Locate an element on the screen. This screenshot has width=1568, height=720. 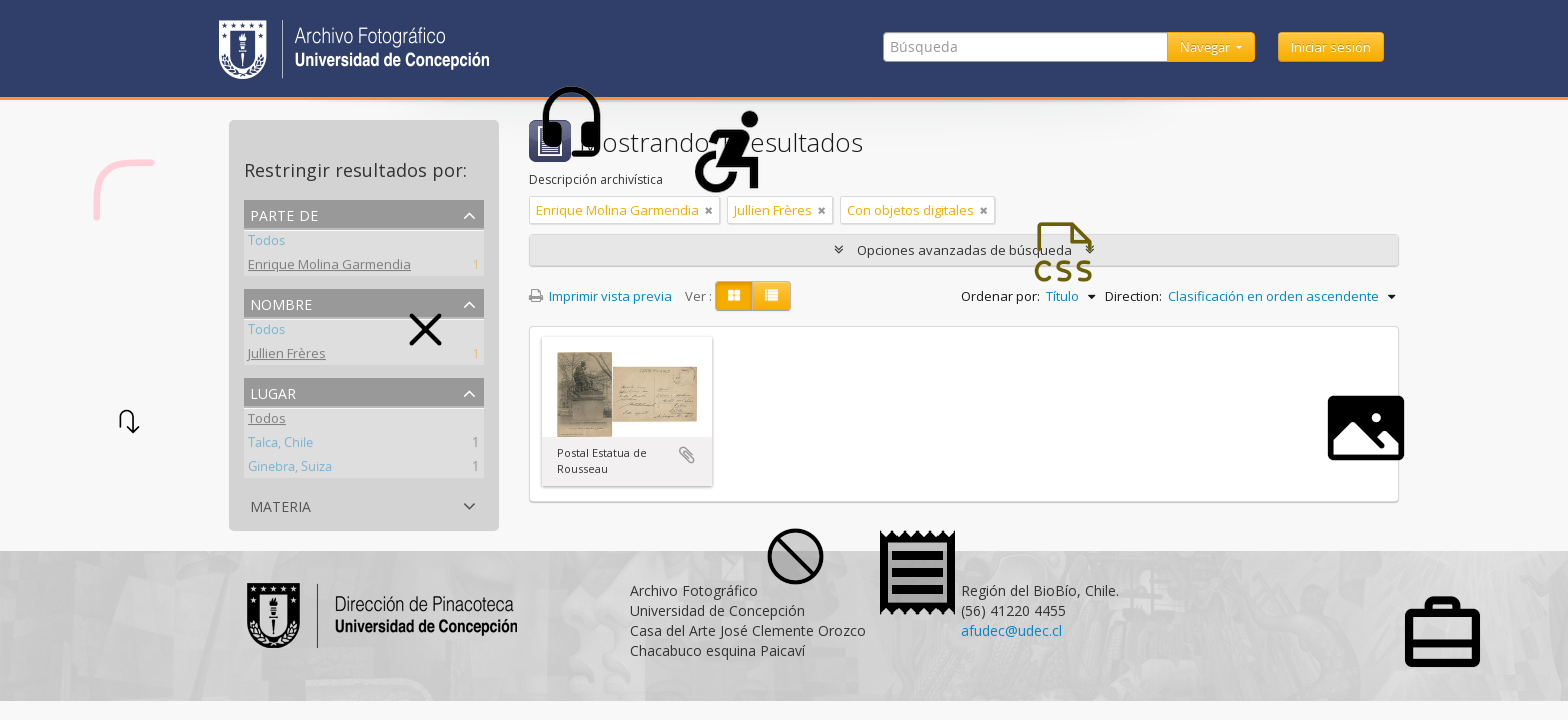
access travel or trip planning features is located at coordinates (1442, 636).